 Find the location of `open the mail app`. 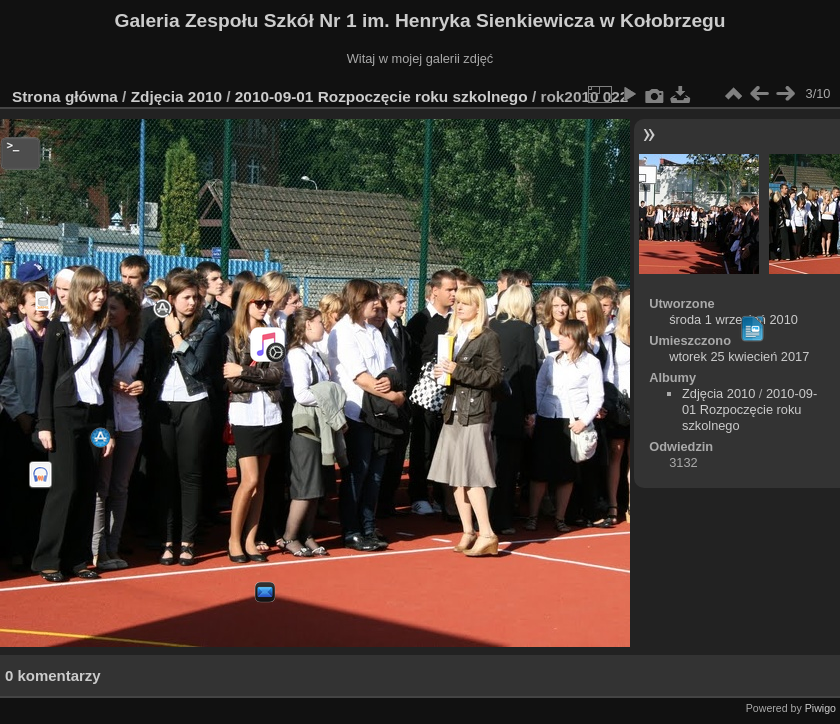

open the mail app is located at coordinates (265, 592).